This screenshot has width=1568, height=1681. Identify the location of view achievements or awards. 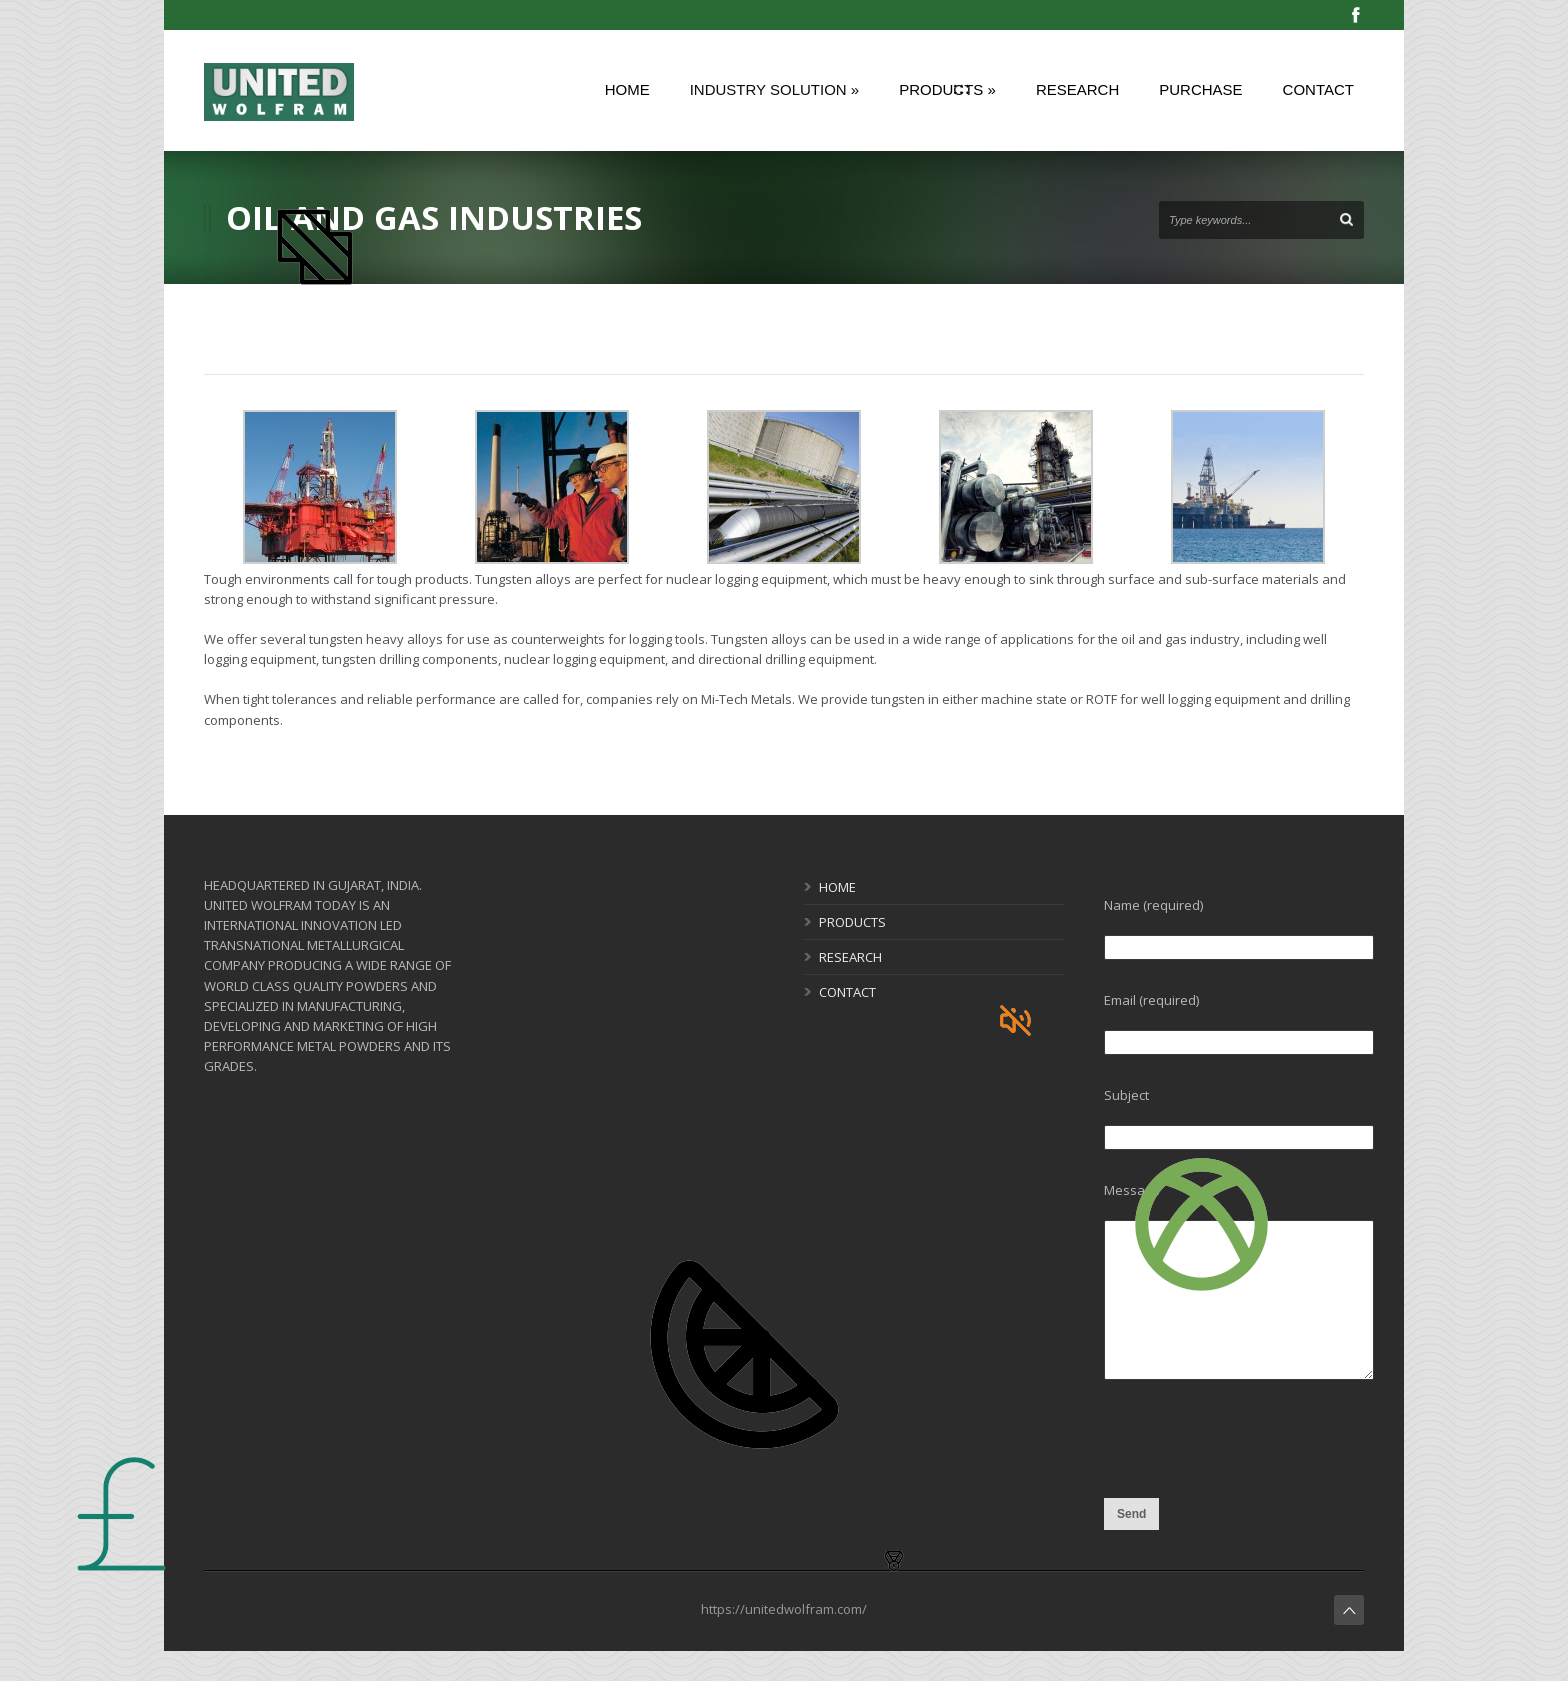
(894, 1561).